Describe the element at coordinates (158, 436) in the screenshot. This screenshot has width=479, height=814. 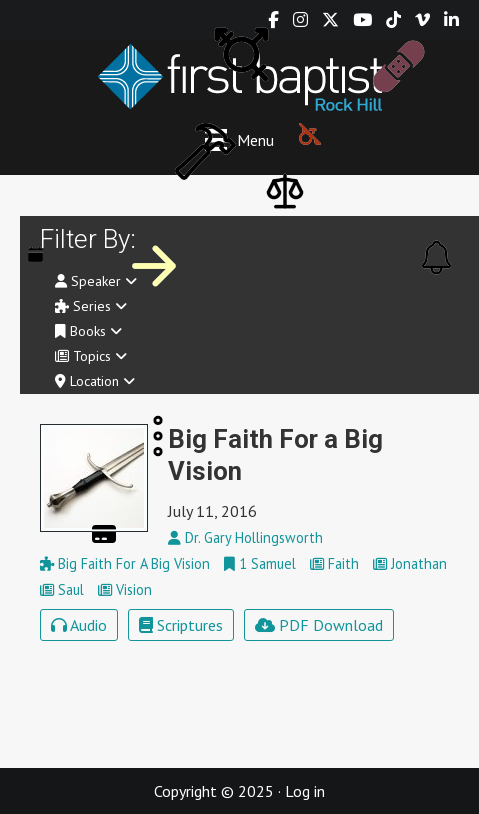
I see `open more options menu` at that location.